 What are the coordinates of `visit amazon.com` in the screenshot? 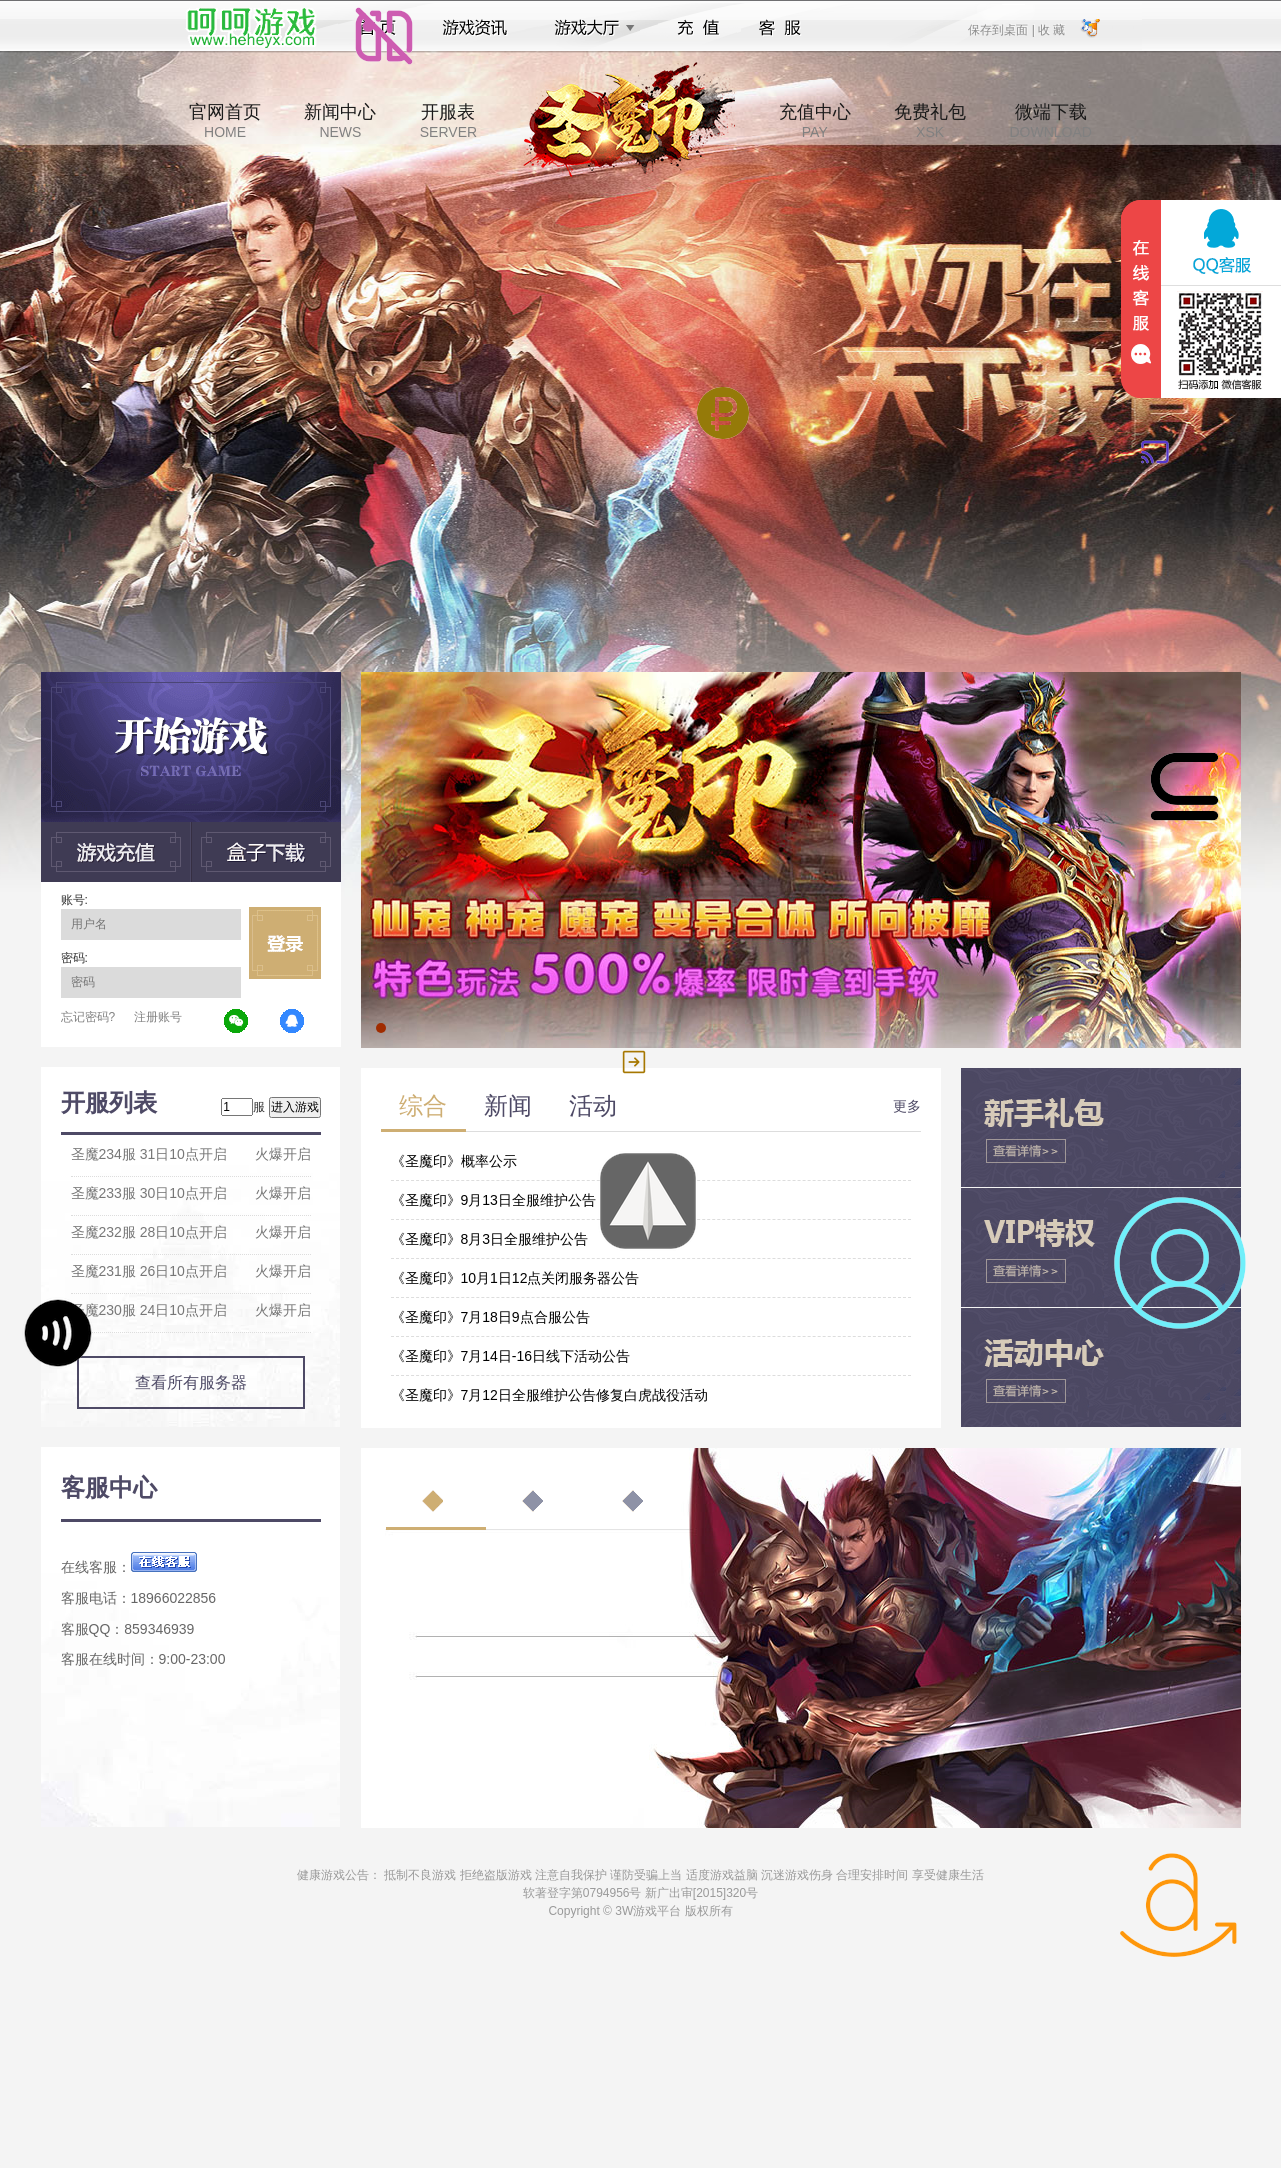 It's located at (1174, 1903).